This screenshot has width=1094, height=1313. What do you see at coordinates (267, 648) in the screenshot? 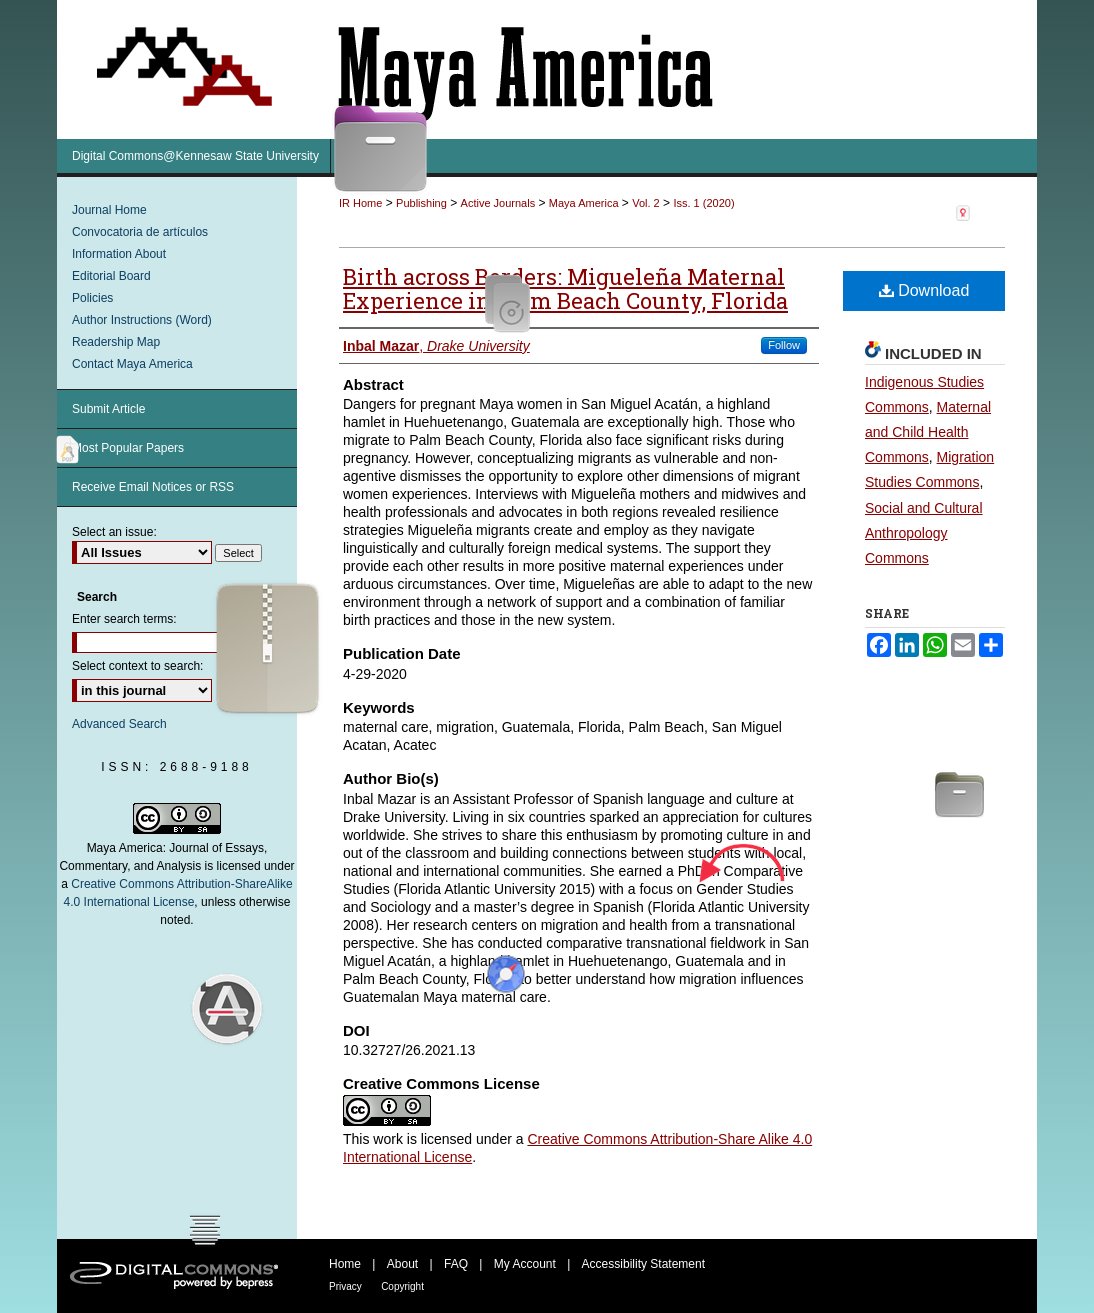
I see `open the archive manager application` at bounding box center [267, 648].